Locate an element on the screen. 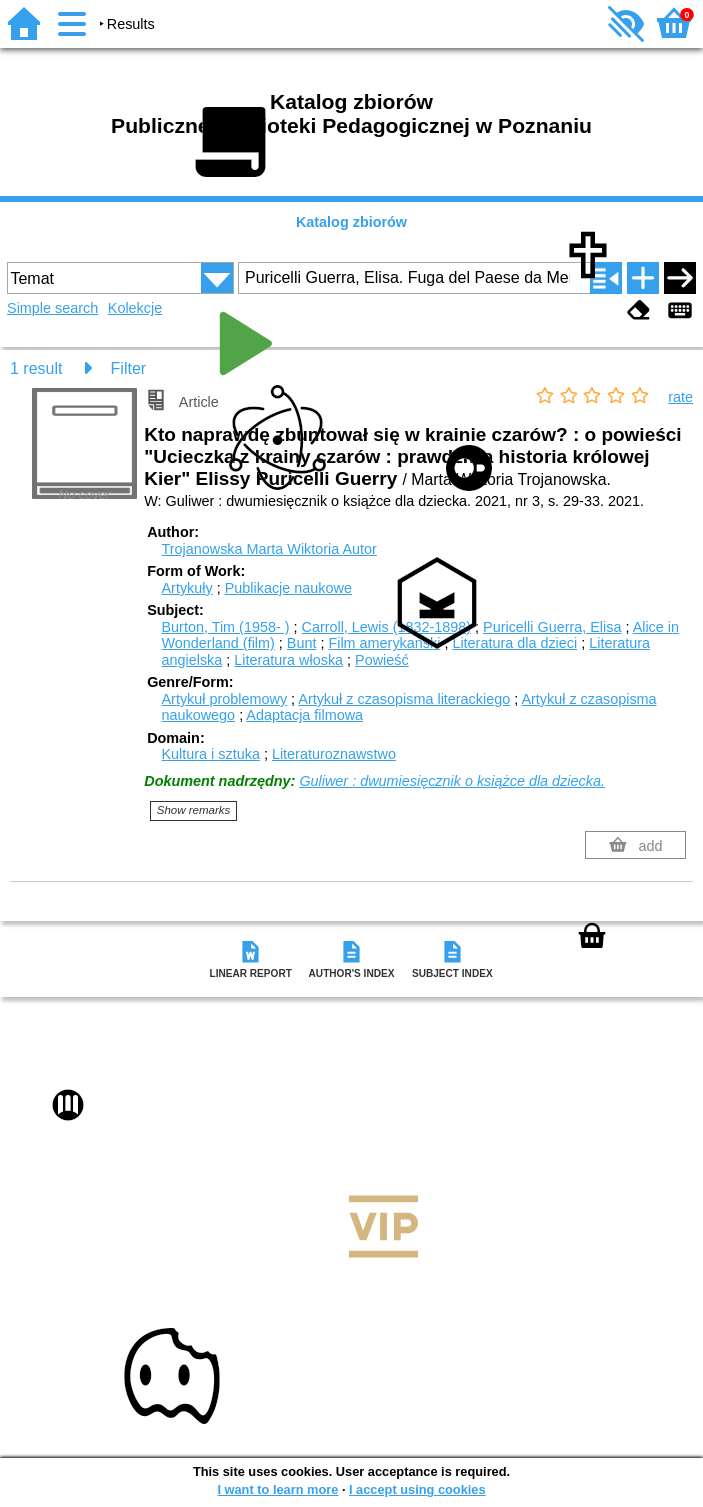 This screenshot has width=703, height=1507. DuckDB database logo is located at coordinates (469, 468).